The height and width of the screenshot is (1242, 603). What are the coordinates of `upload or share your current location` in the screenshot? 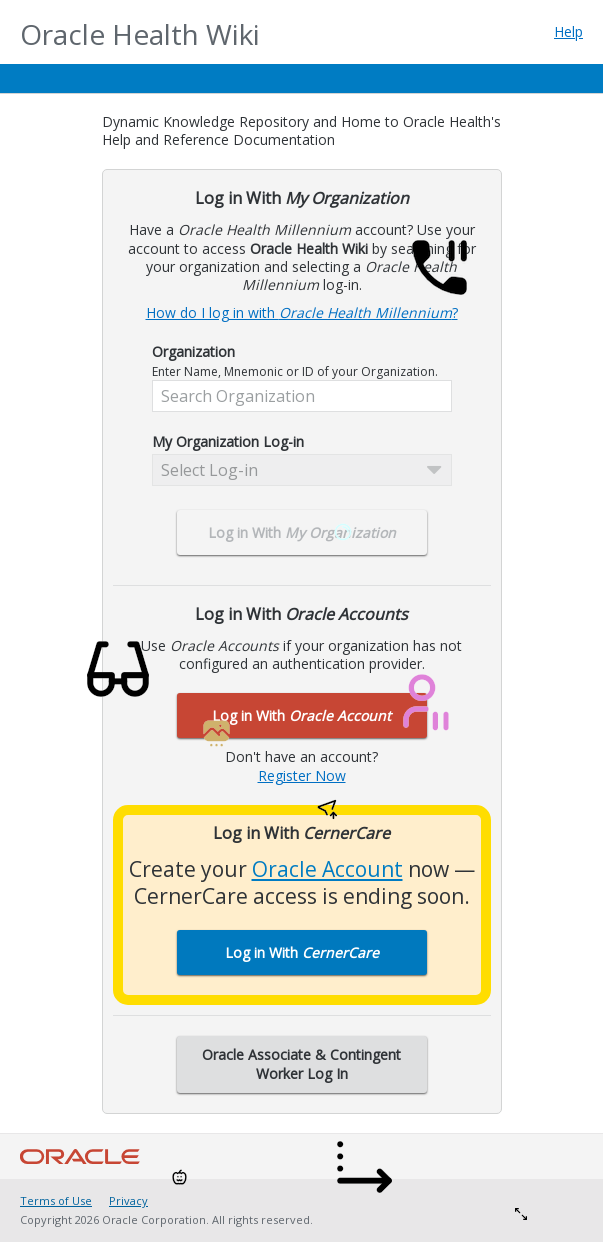 It's located at (327, 809).